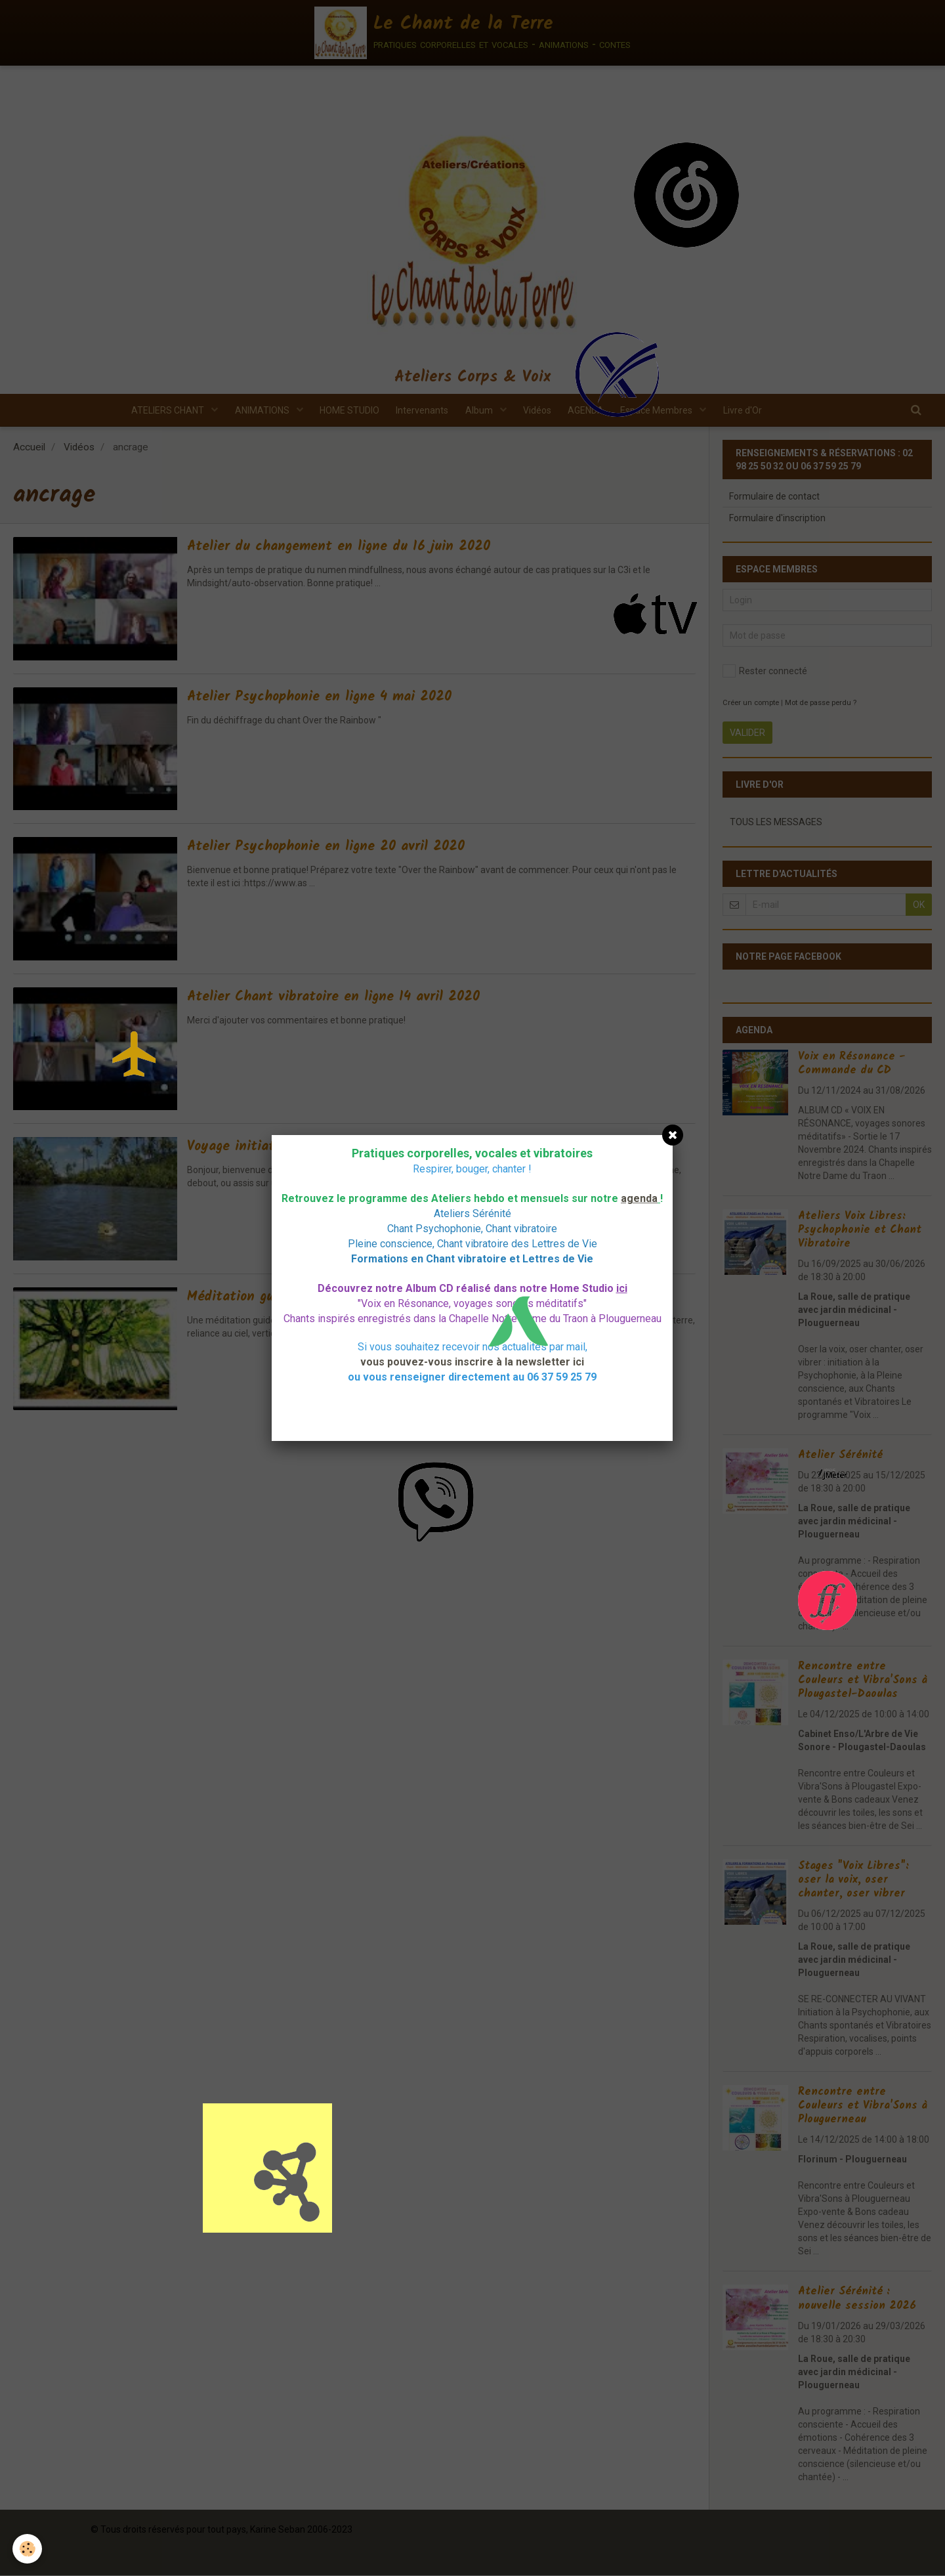 The height and width of the screenshot is (2576, 945). What do you see at coordinates (436, 1502) in the screenshot?
I see `open Viber messaging app` at bounding box center [436, 1502].